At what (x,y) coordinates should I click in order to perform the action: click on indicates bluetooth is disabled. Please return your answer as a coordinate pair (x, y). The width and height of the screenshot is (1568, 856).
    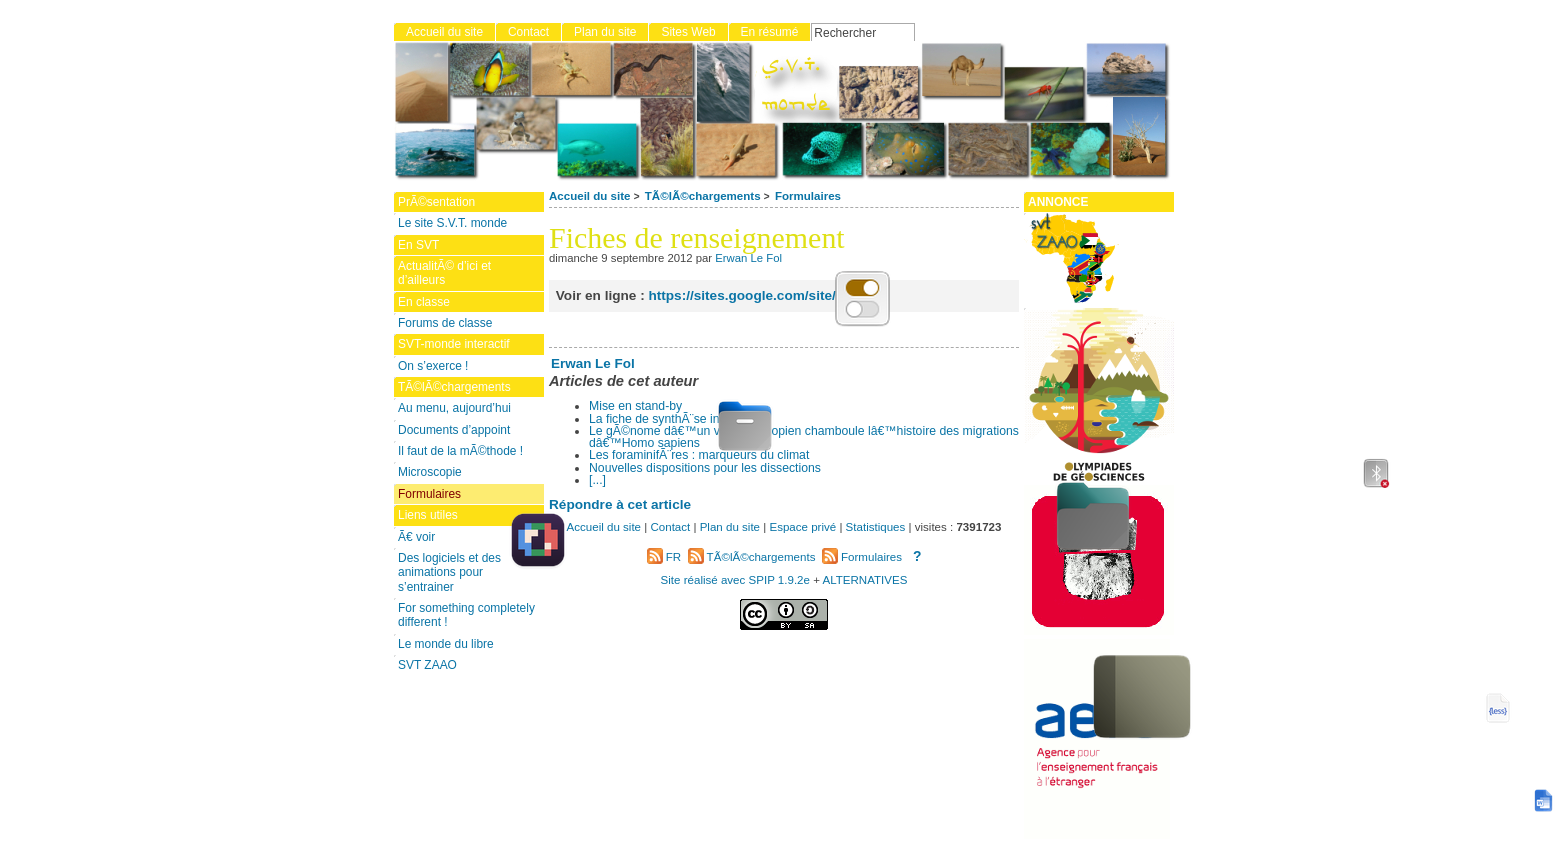
    Looking at the image, I should click on (1376, 473).